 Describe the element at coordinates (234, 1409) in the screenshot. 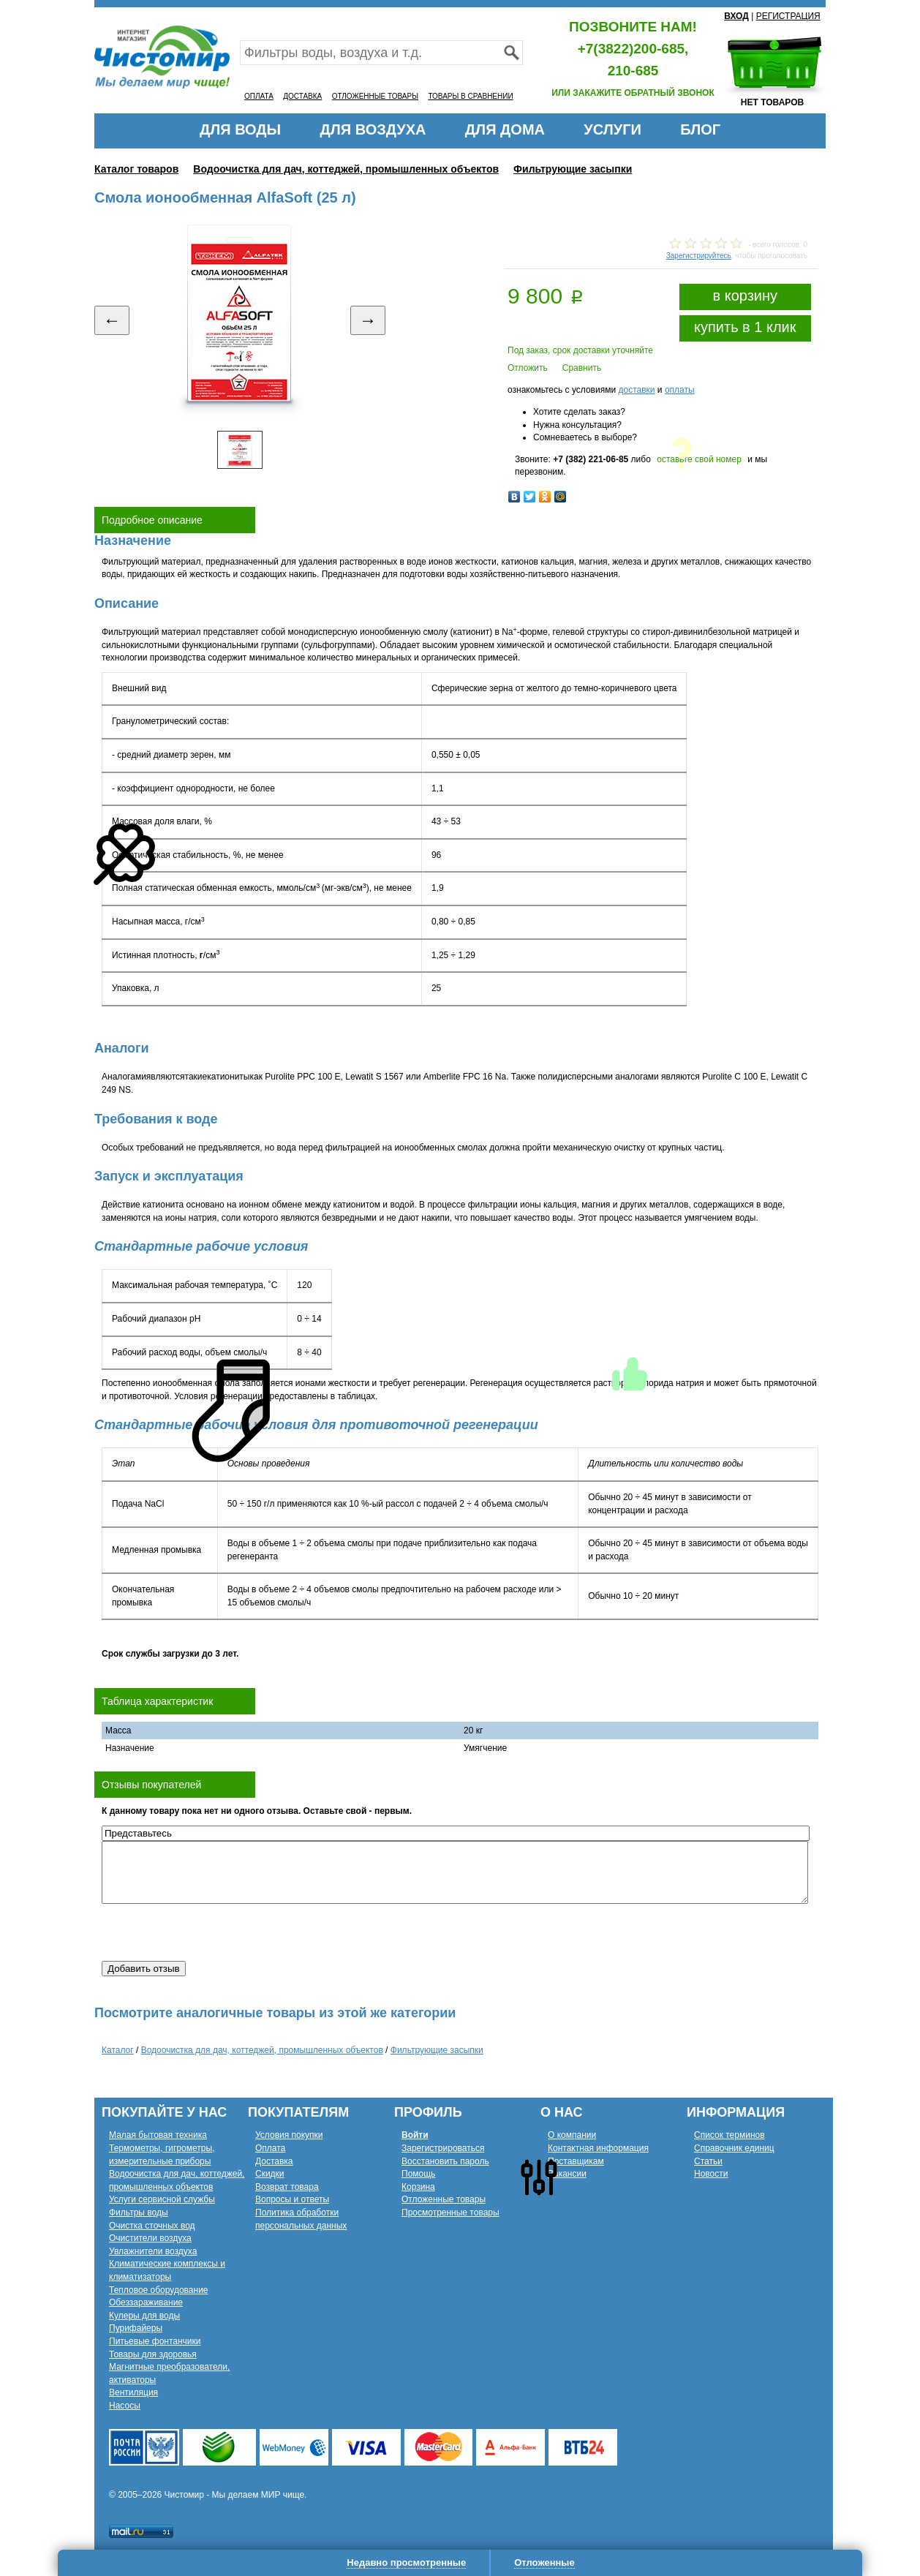

I see `browse clothing or apparel items` at that location.